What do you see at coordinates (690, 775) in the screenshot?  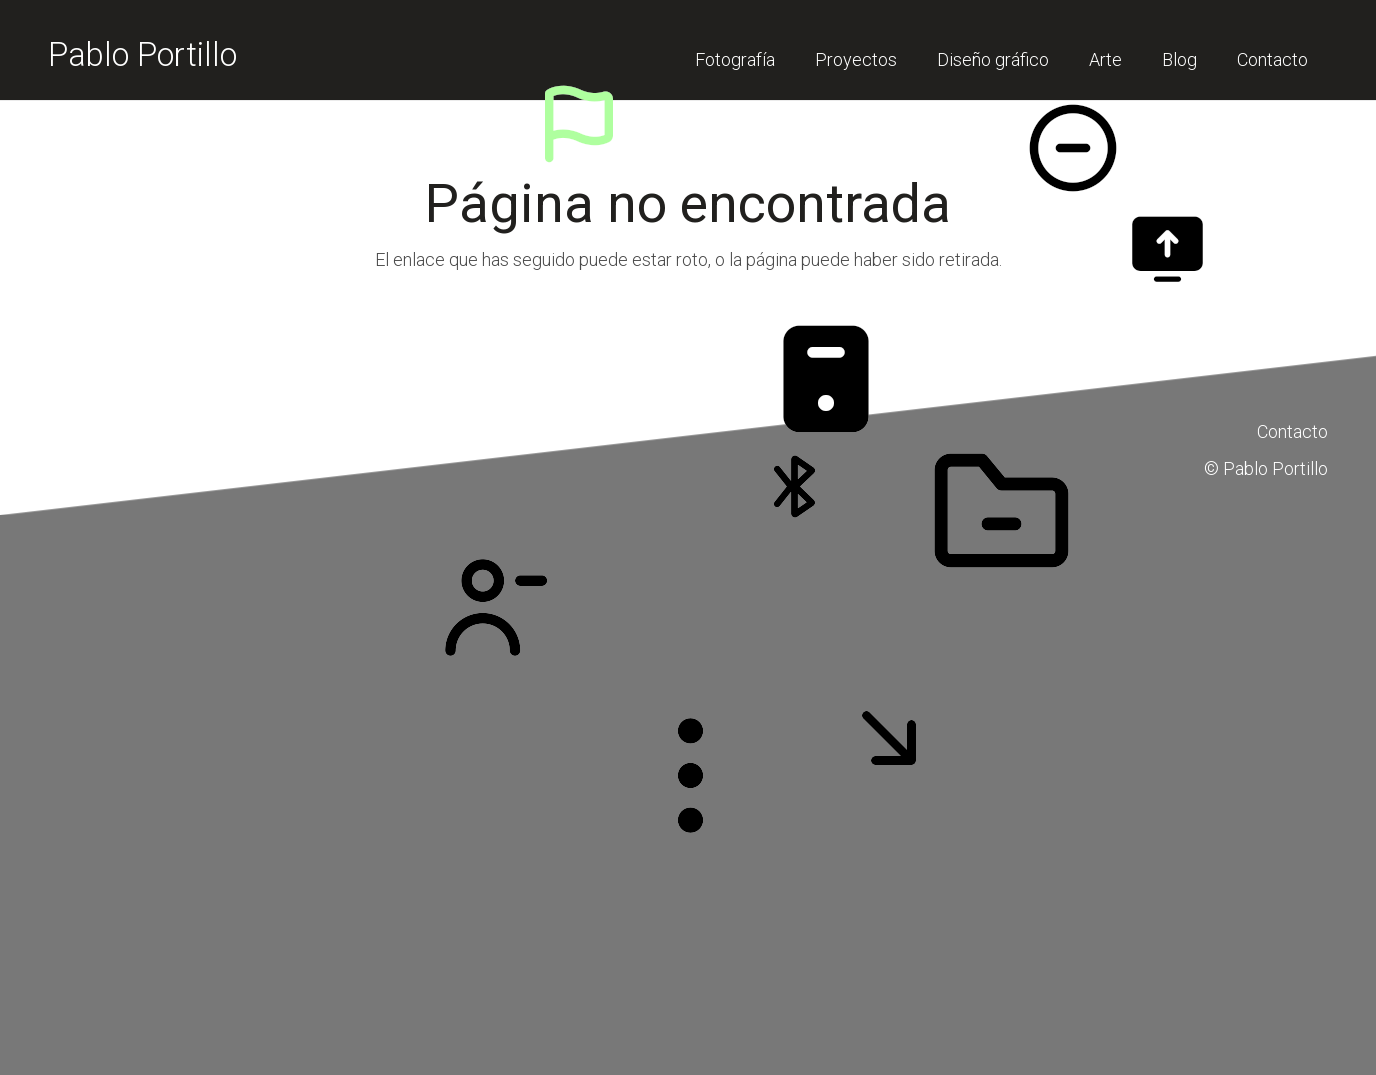 I see `open additional options menu` at bounding box center [690, 775].